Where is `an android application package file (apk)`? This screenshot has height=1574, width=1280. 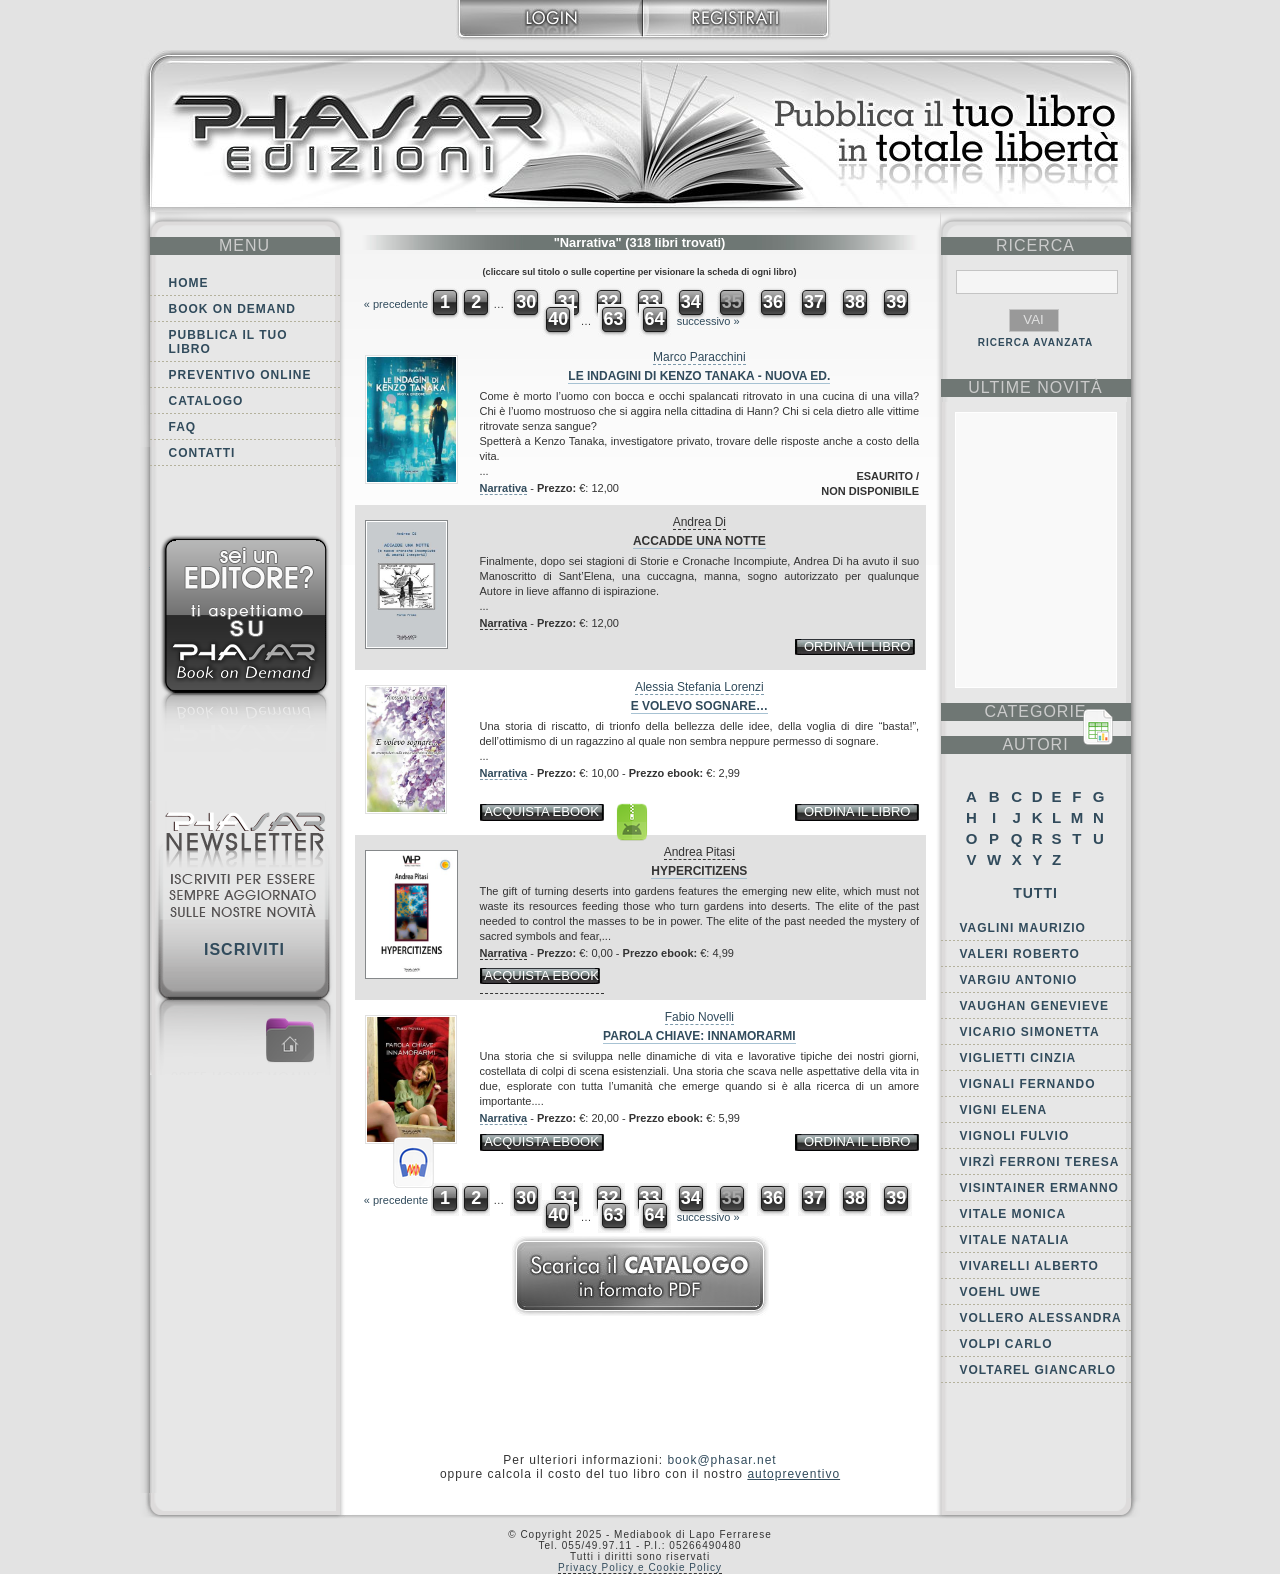
an android application package file (apk) is located at coordinates (632, 822).